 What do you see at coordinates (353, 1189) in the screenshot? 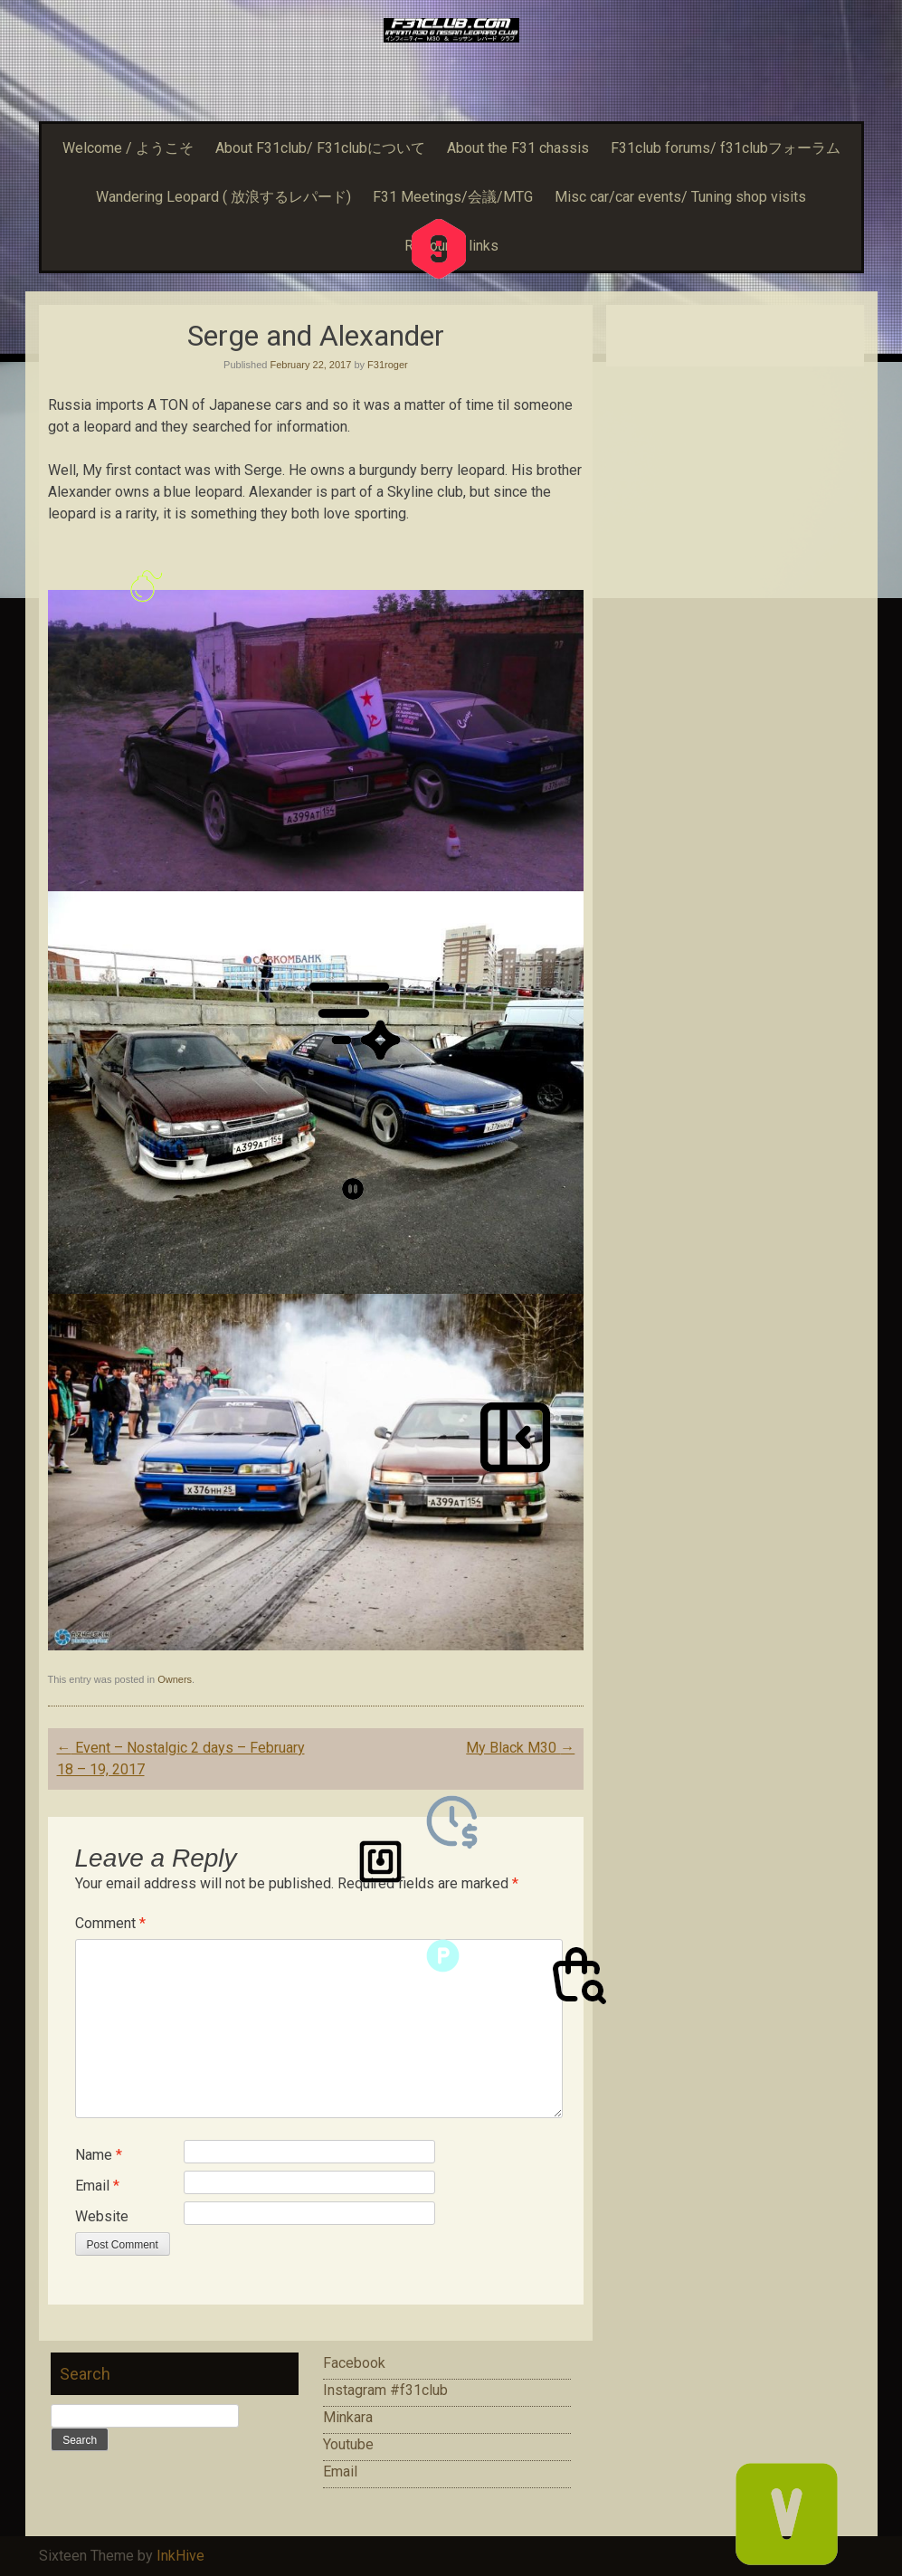
I see `pause media playback` at bounding box center [353, 1189].